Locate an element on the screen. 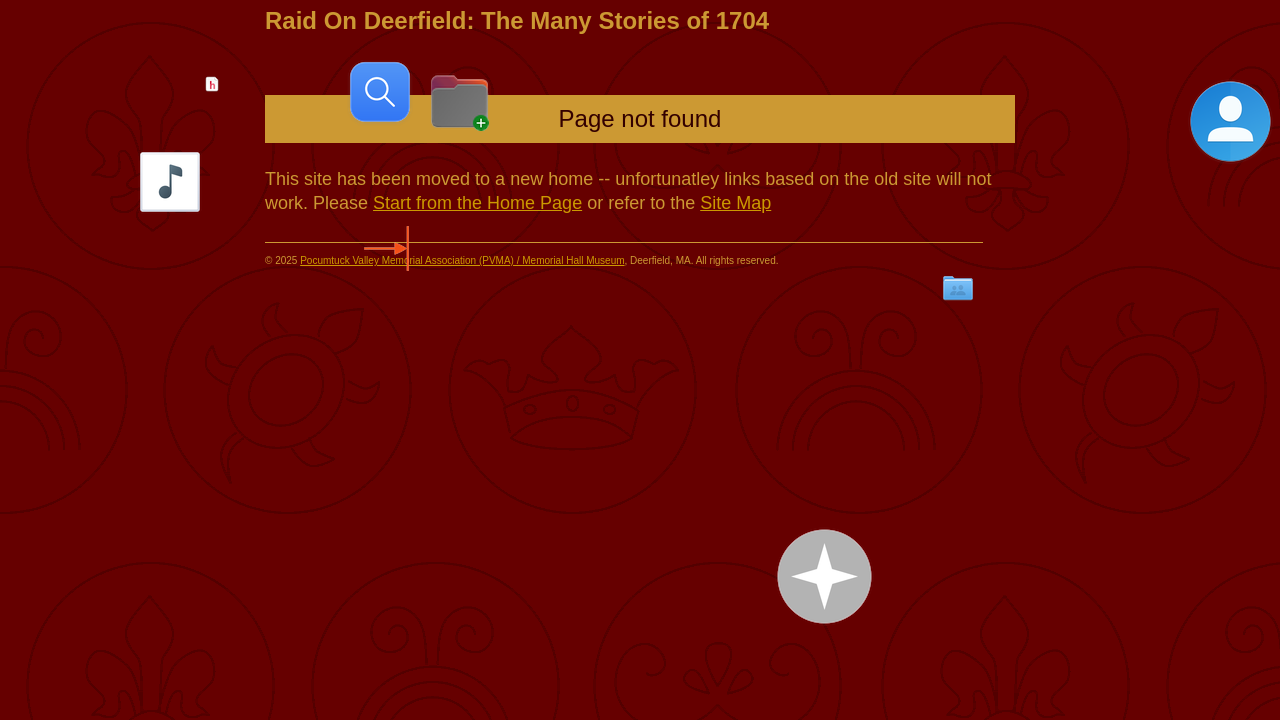 The width and height of the screenshot is (1280, 720). open search preferences or settings is located at coordinates (380, 93).